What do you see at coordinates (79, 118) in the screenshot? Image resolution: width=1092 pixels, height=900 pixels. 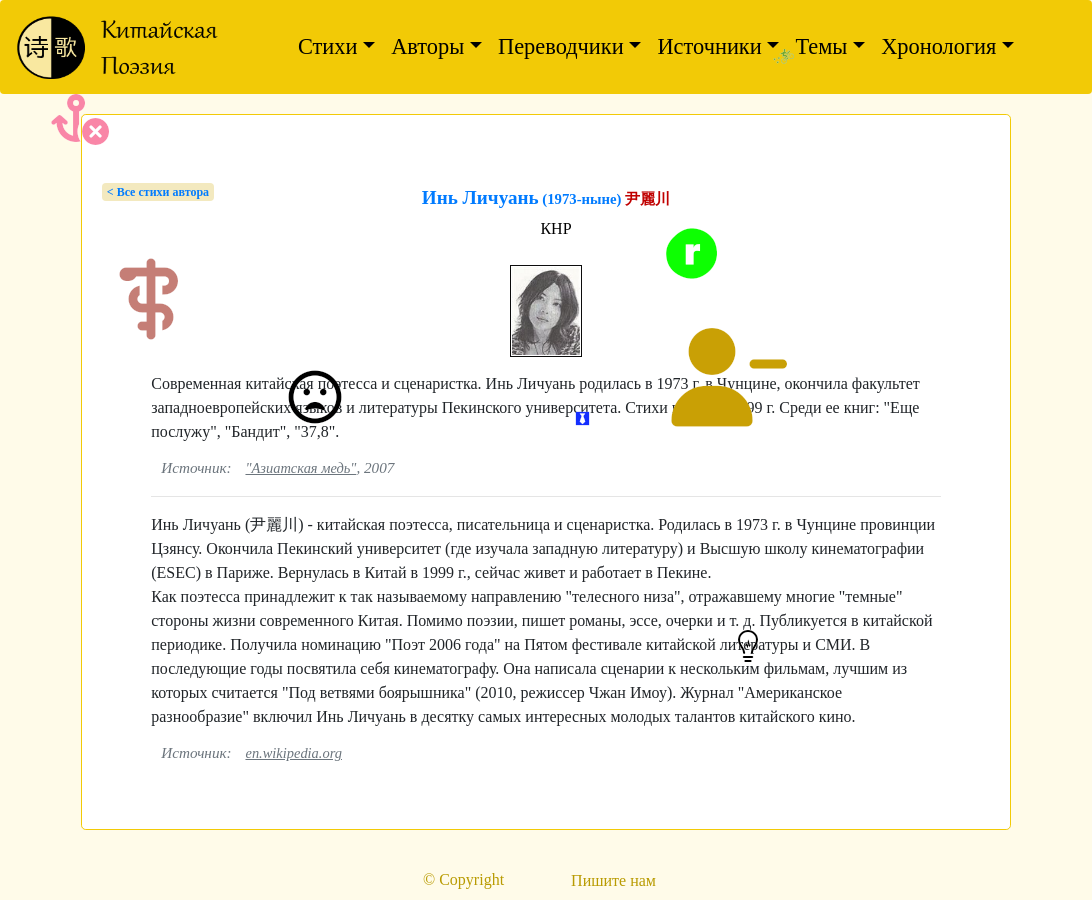 I see `remove a saved anchor point or location` at bounding box center [79, 118].